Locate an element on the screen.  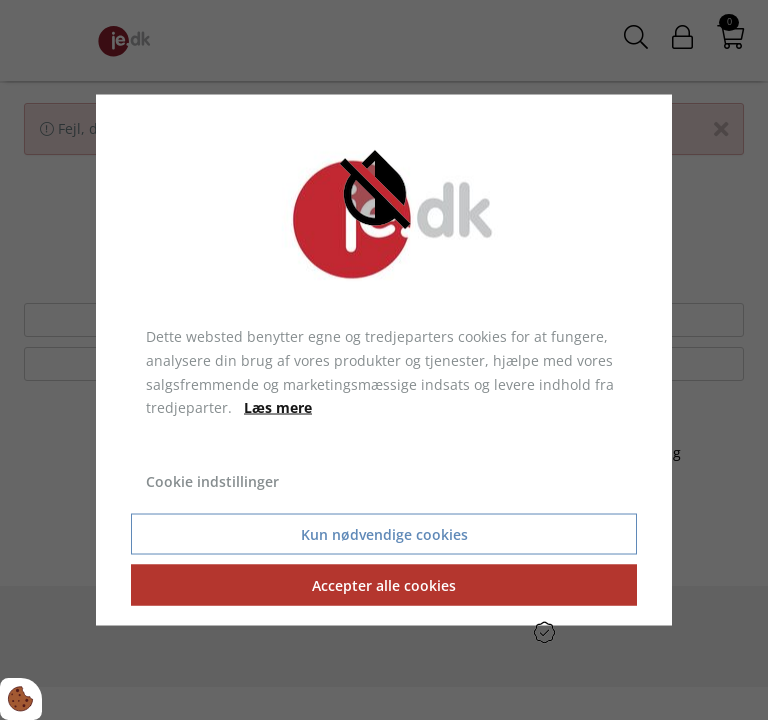
indicates a verified account or identity is located at coordinates (544, 632).